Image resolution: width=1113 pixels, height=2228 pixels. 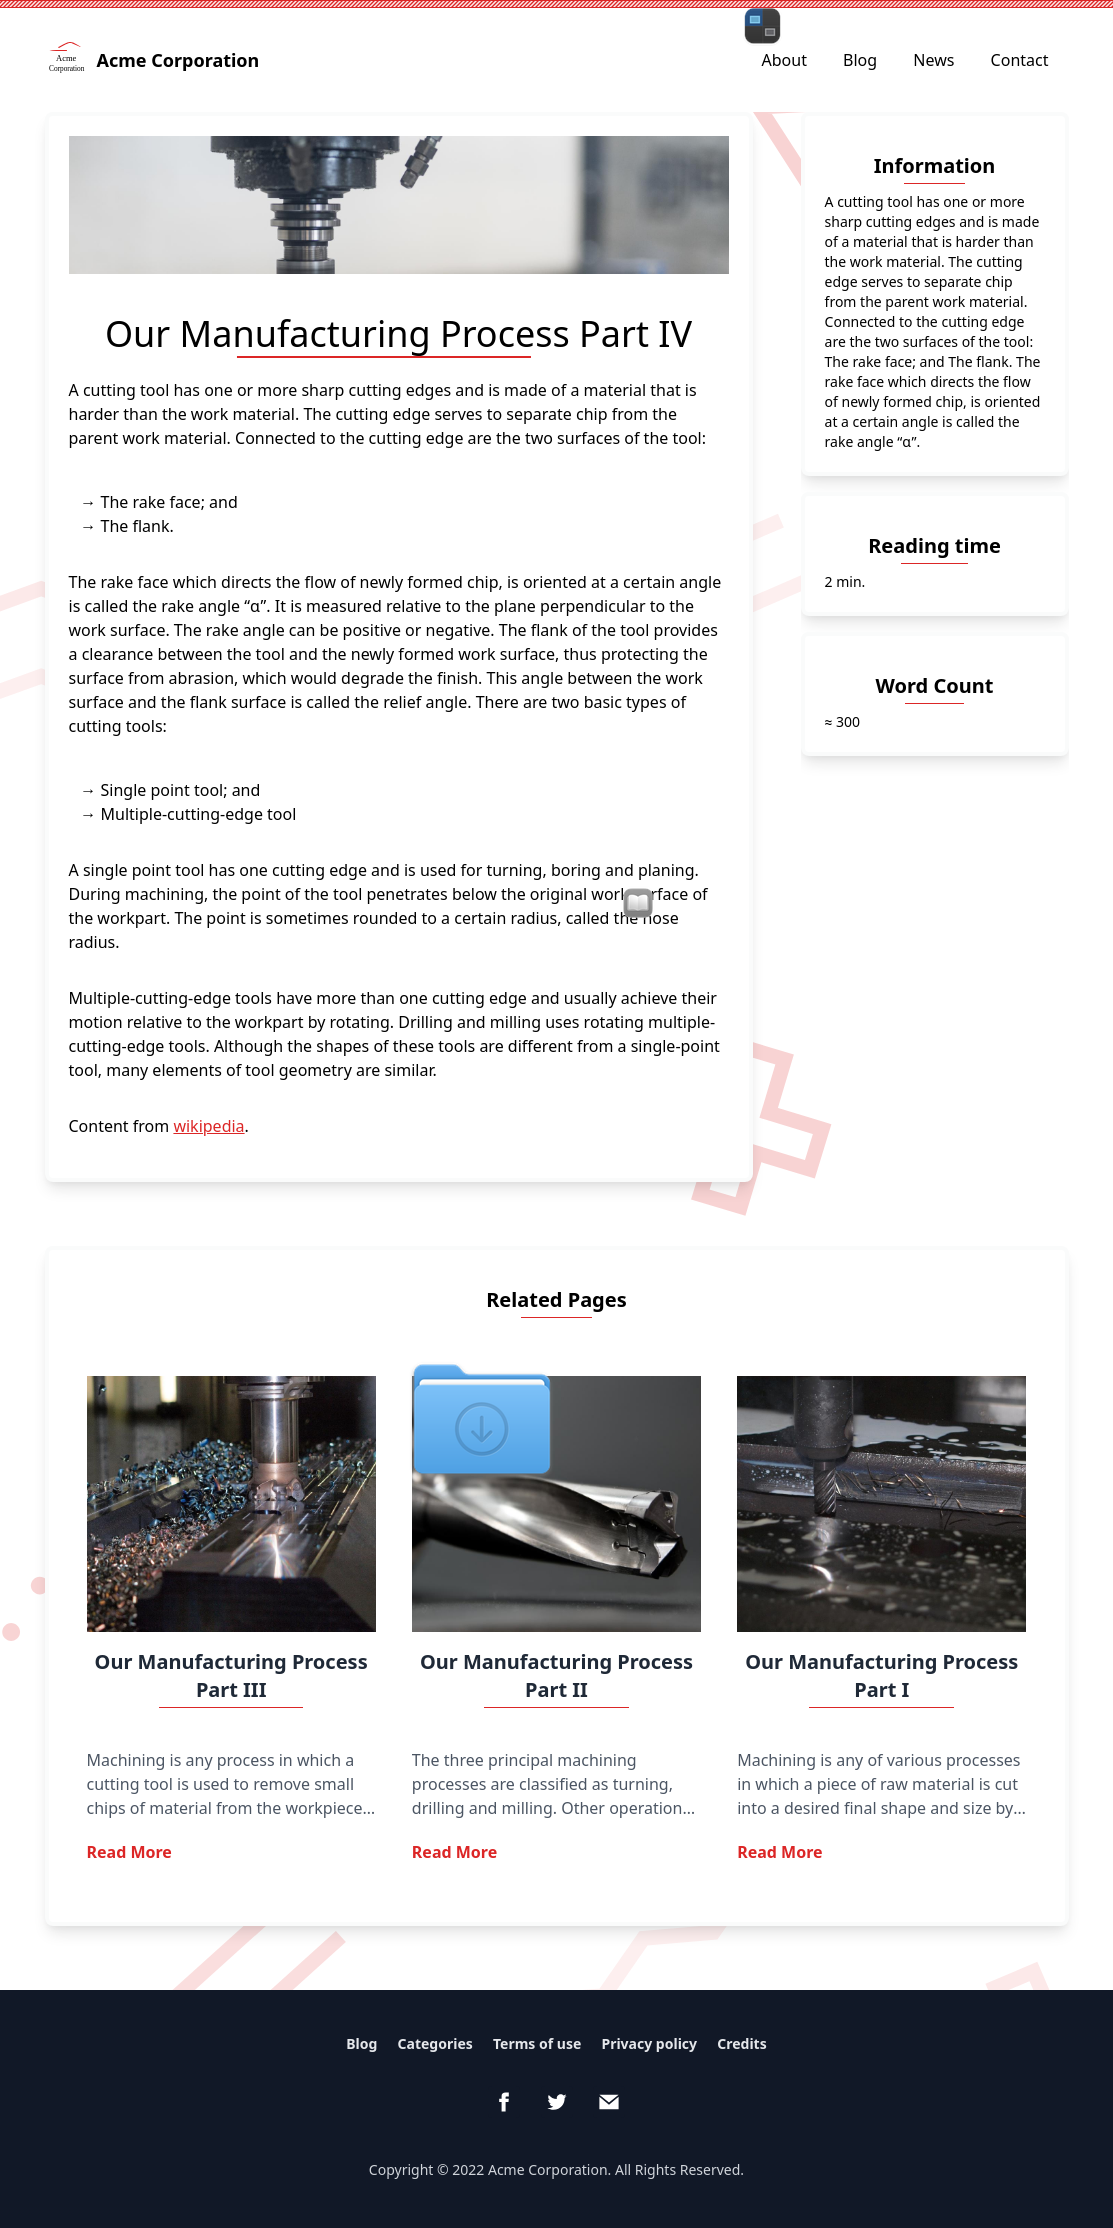 What do you see at coordinates (482, 1419) in the screenshot?
I see `open your downloads folder` at bounding box center [482, 1419].